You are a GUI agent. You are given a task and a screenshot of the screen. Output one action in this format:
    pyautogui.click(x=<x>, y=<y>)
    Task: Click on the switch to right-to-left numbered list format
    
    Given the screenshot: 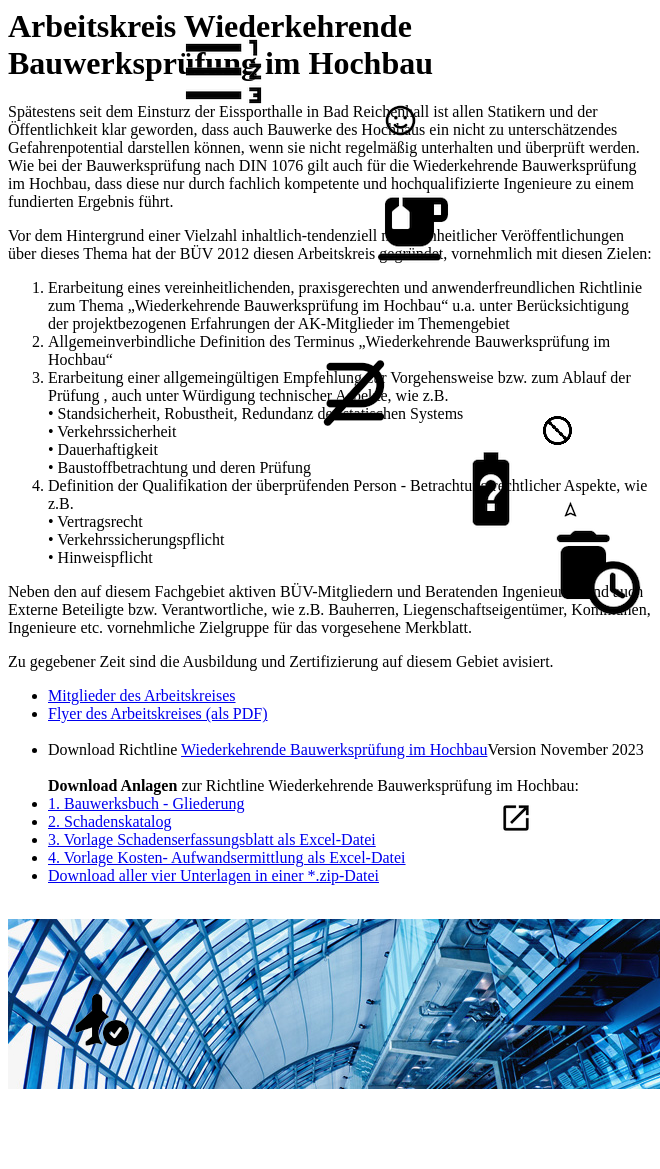 What is the action you would take?
    pyautogui.click(x=225, y=71)
    